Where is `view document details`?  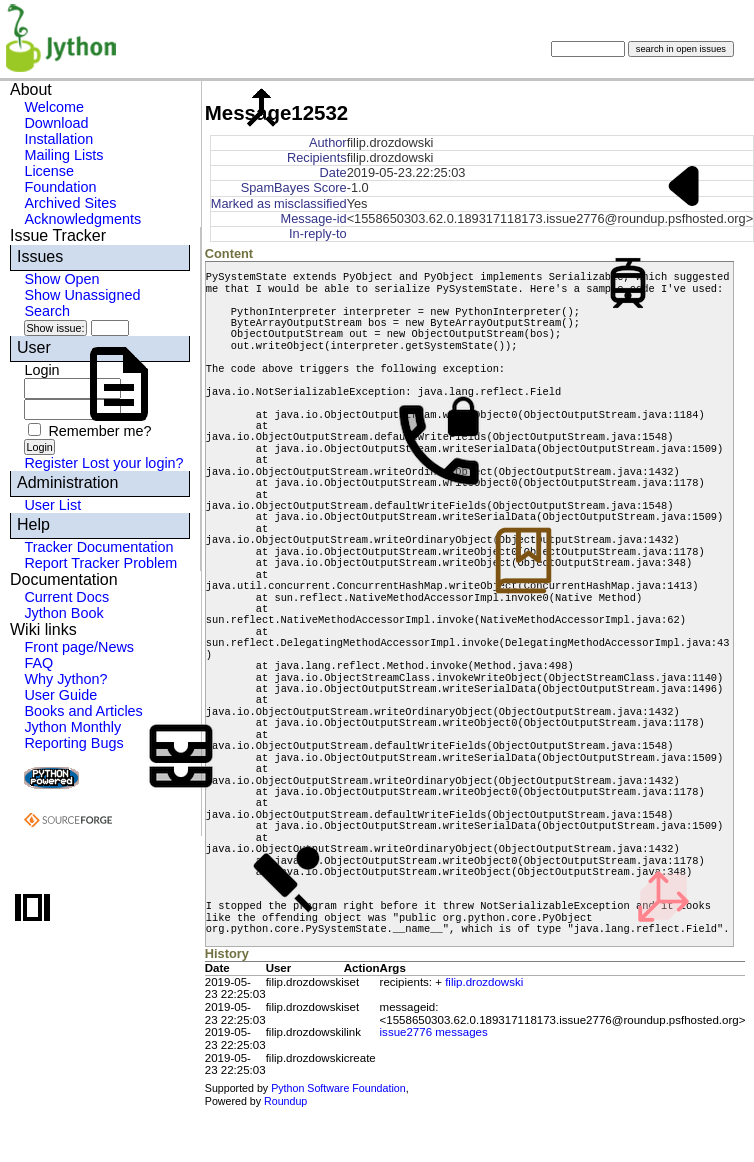 view document details is located at coordinates (119, 384).